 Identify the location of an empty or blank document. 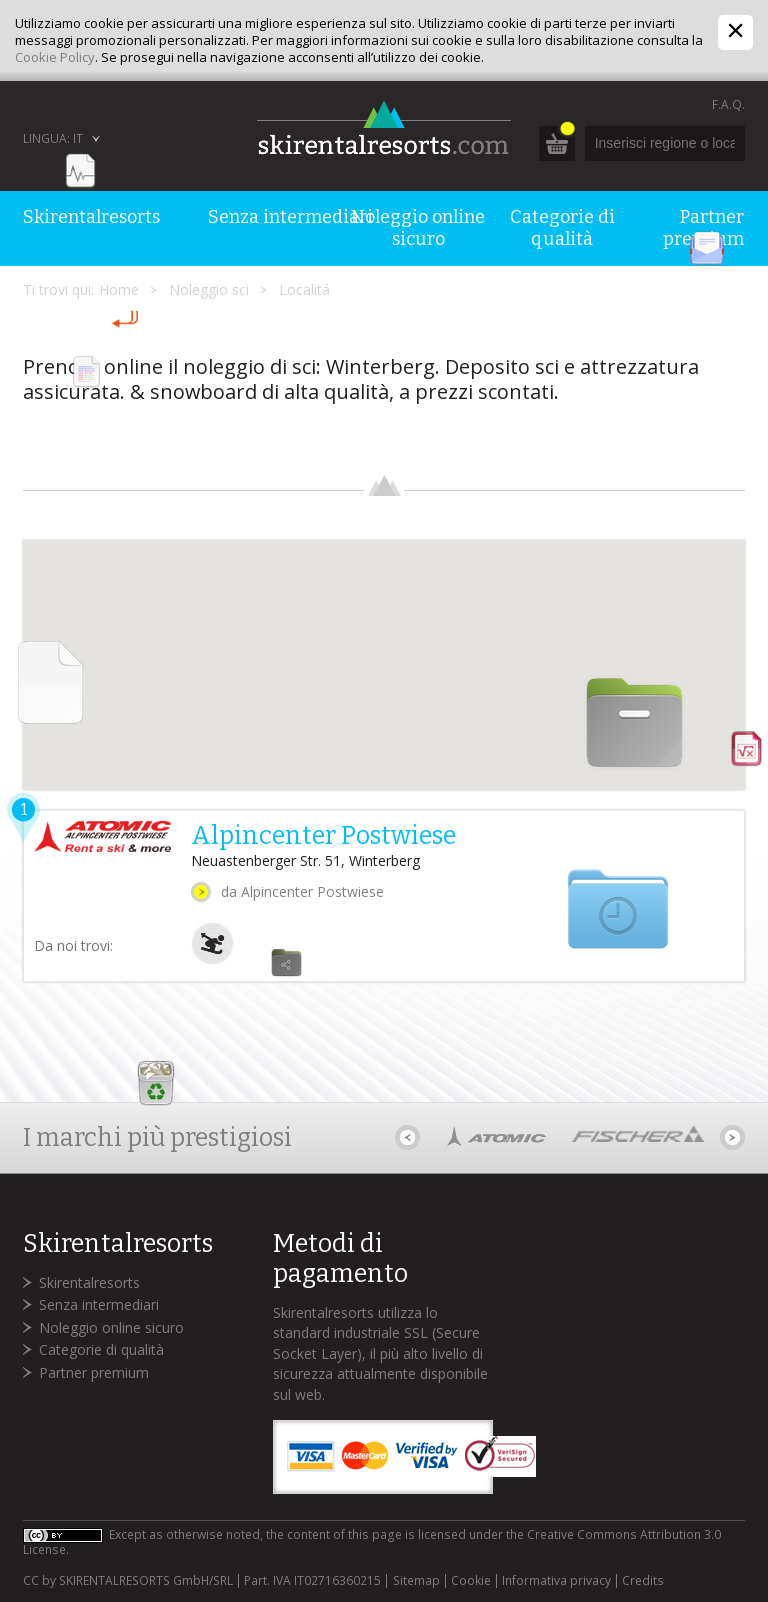
(50, 682).